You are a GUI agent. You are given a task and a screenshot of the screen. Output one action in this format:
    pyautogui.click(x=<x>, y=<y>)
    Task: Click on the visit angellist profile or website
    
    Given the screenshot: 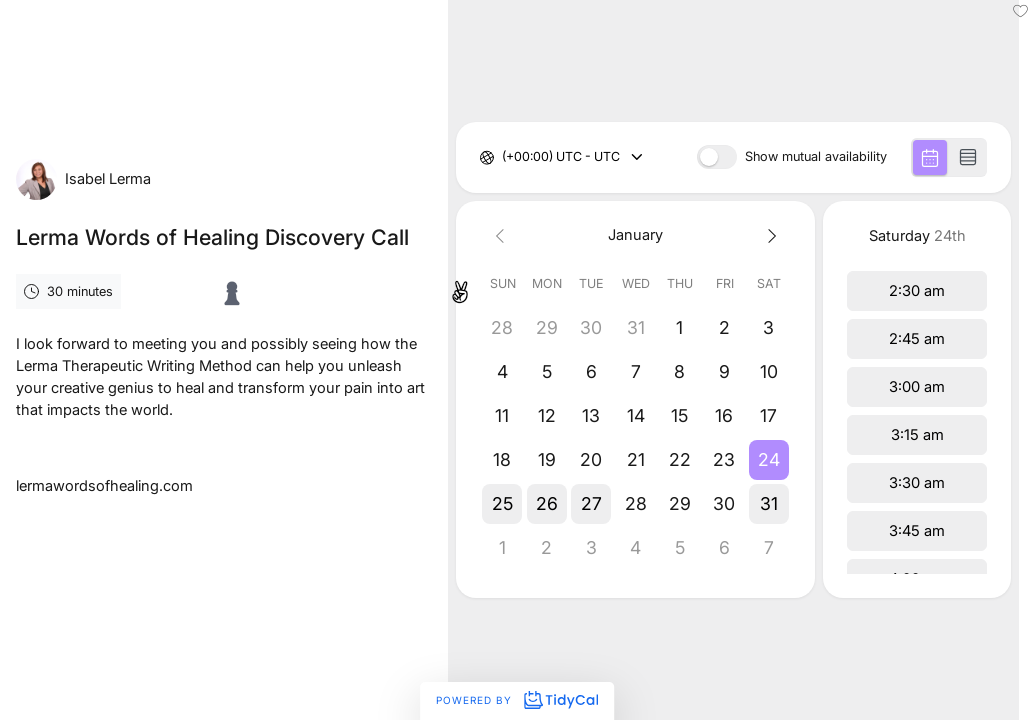 What is the action you would take?
    pyautogui.click(x=460, y=292)
    